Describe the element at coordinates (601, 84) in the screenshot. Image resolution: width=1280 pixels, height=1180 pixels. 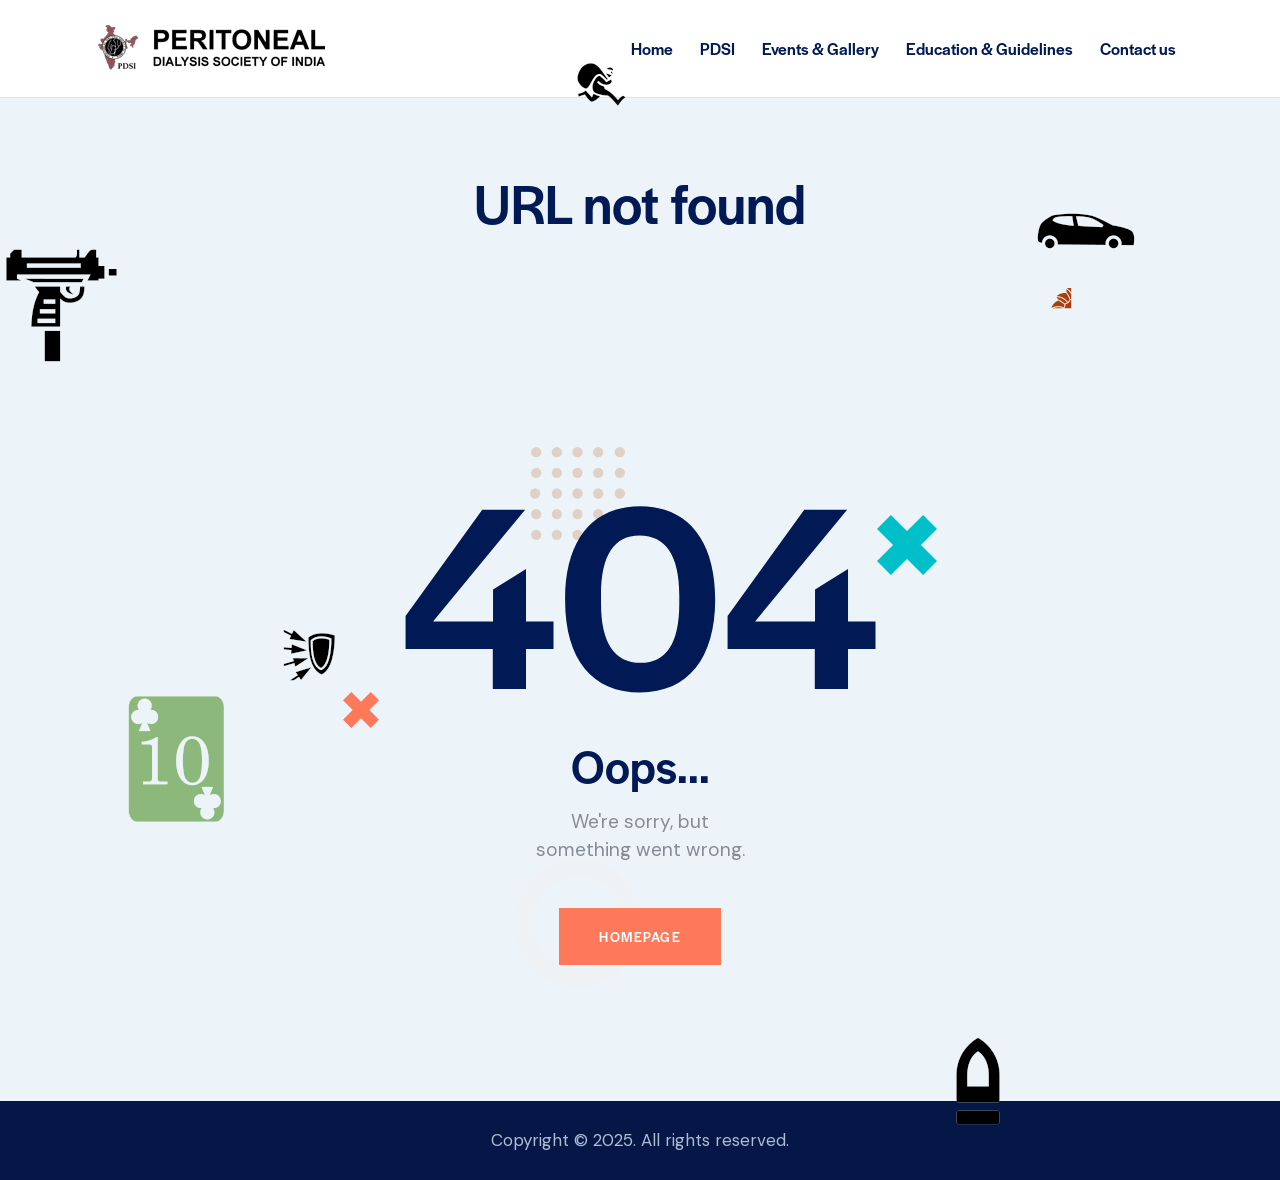
I see `indicates a thief or robbery event in a game` at that location.